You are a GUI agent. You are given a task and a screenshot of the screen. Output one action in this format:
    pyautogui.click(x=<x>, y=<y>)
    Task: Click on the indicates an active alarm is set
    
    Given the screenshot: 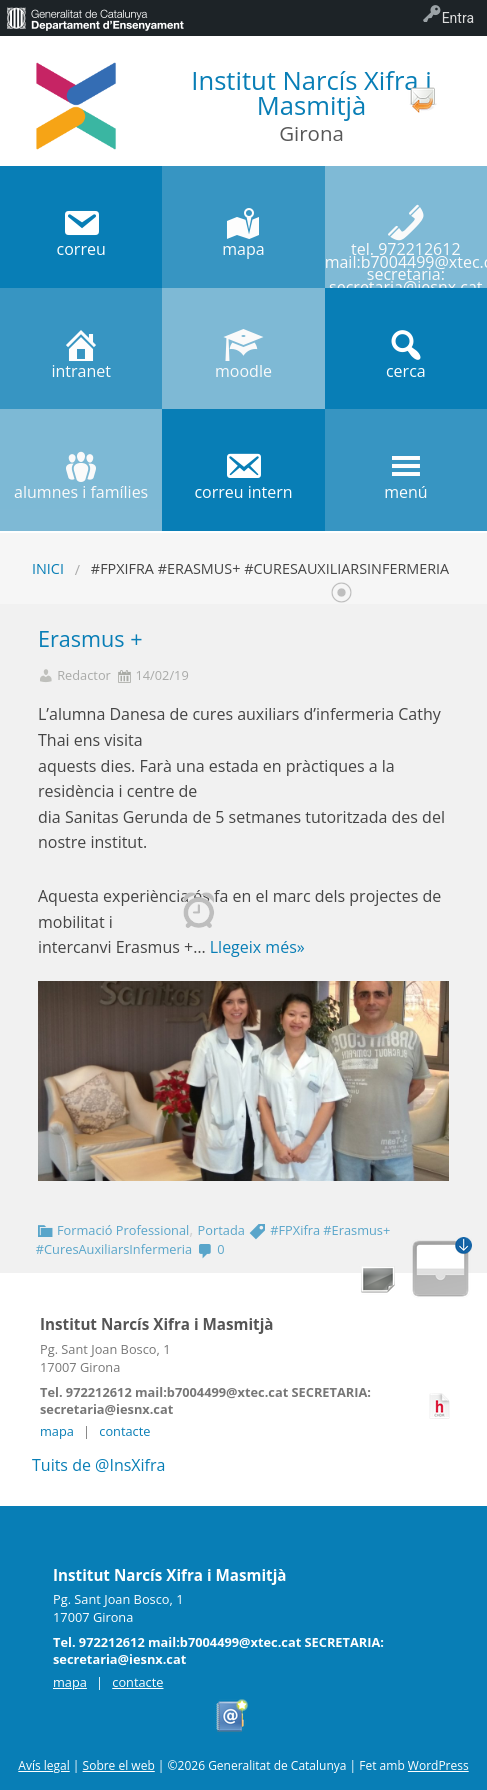 What is the action you would take?
    pyautogui.click(x=200, y=909)
    